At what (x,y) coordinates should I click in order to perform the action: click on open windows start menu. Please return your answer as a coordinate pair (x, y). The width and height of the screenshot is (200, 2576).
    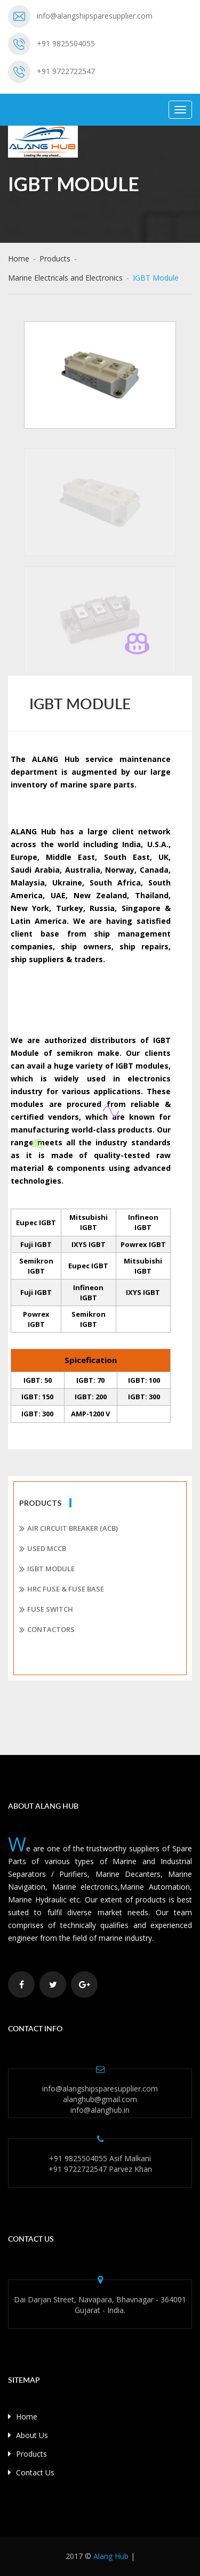
    Looking at the image, I should click on (37, 1143).